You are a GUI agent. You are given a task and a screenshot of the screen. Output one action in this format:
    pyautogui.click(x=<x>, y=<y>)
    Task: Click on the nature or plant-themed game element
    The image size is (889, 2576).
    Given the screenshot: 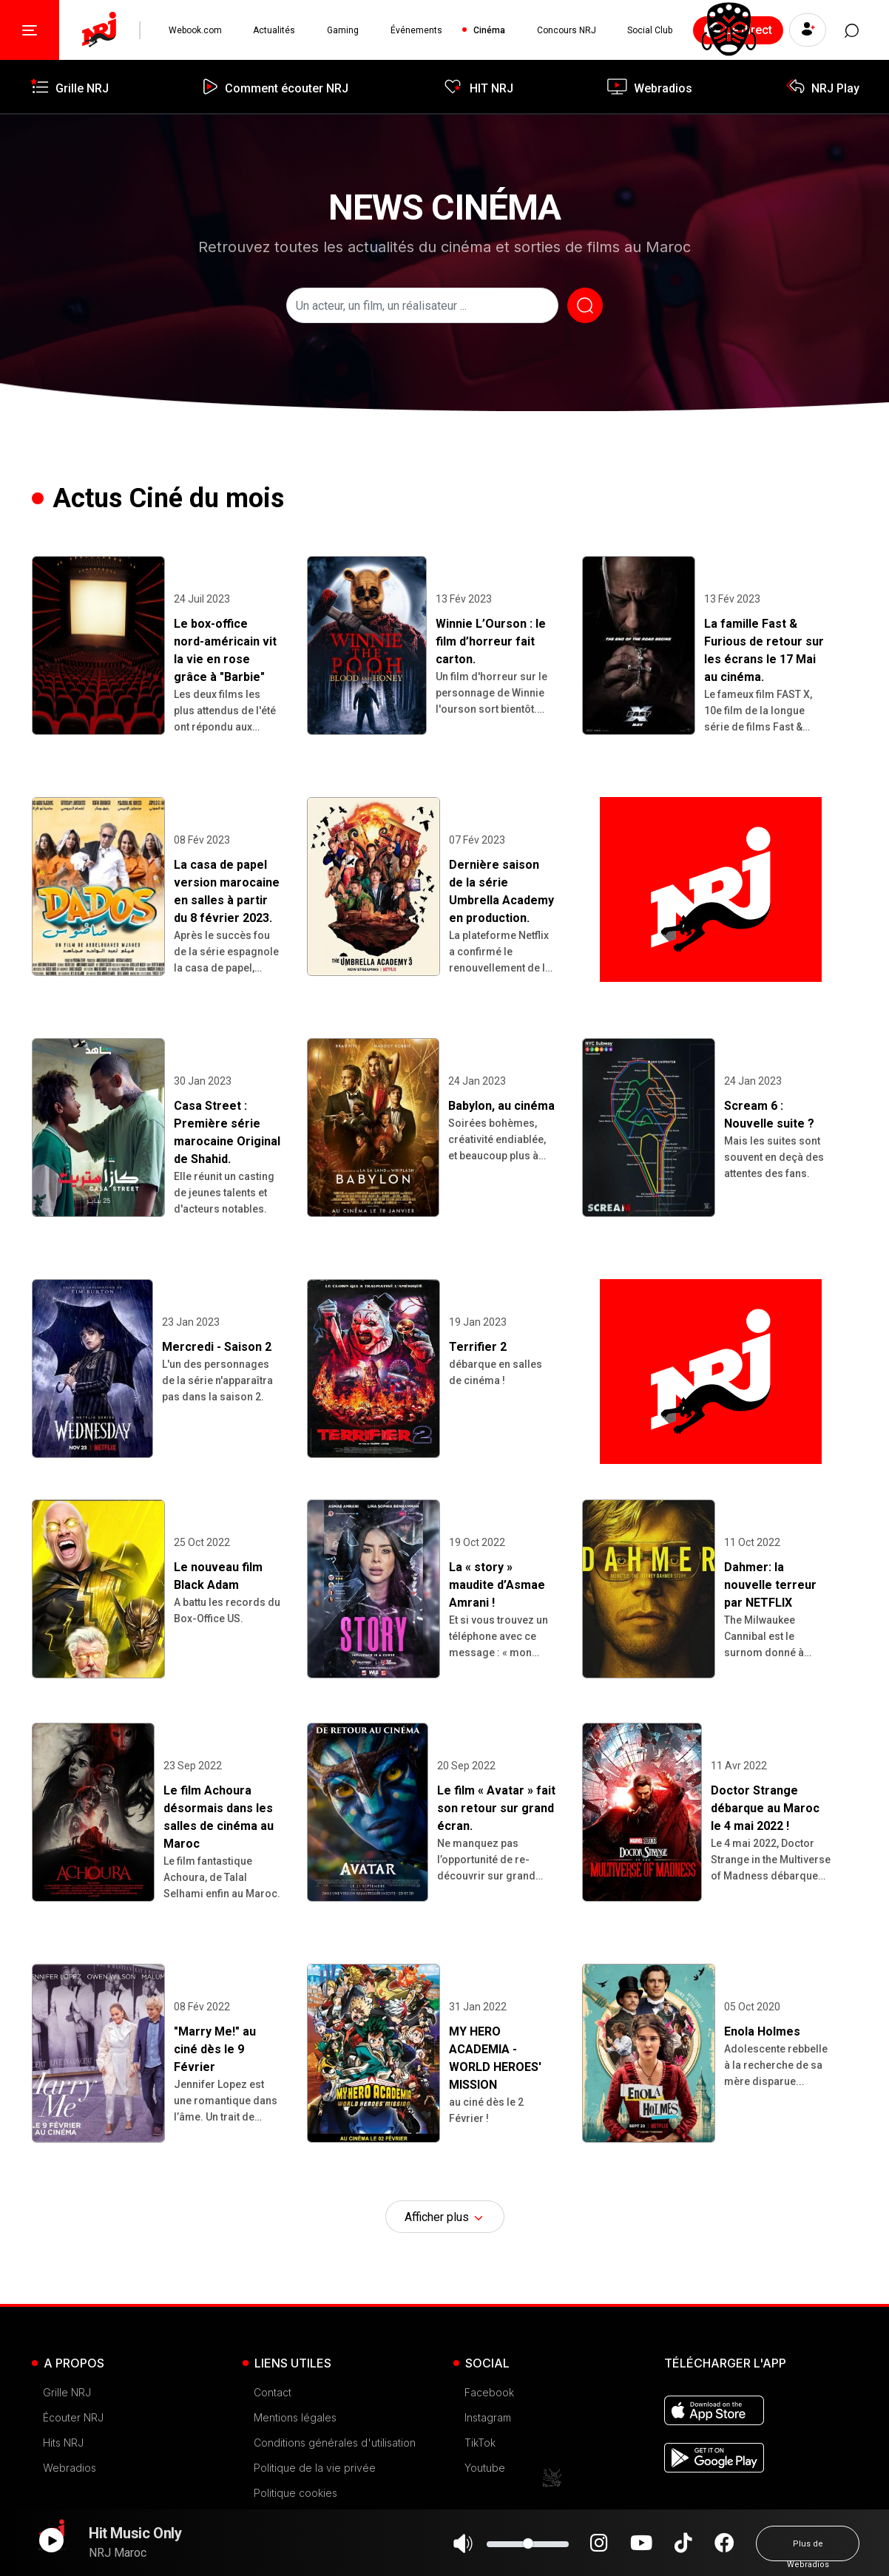 What is the action you would take?
    pyautogui.click(x=552, y=2478)
    